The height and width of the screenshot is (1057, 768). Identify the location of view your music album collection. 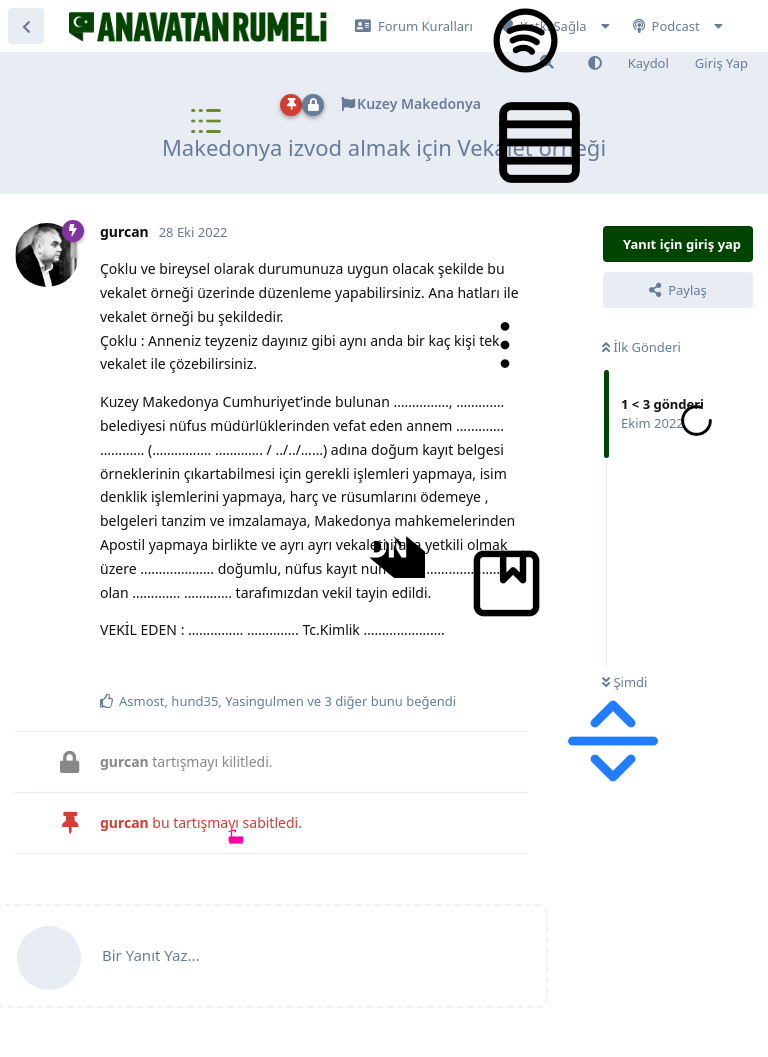
(506, 583).